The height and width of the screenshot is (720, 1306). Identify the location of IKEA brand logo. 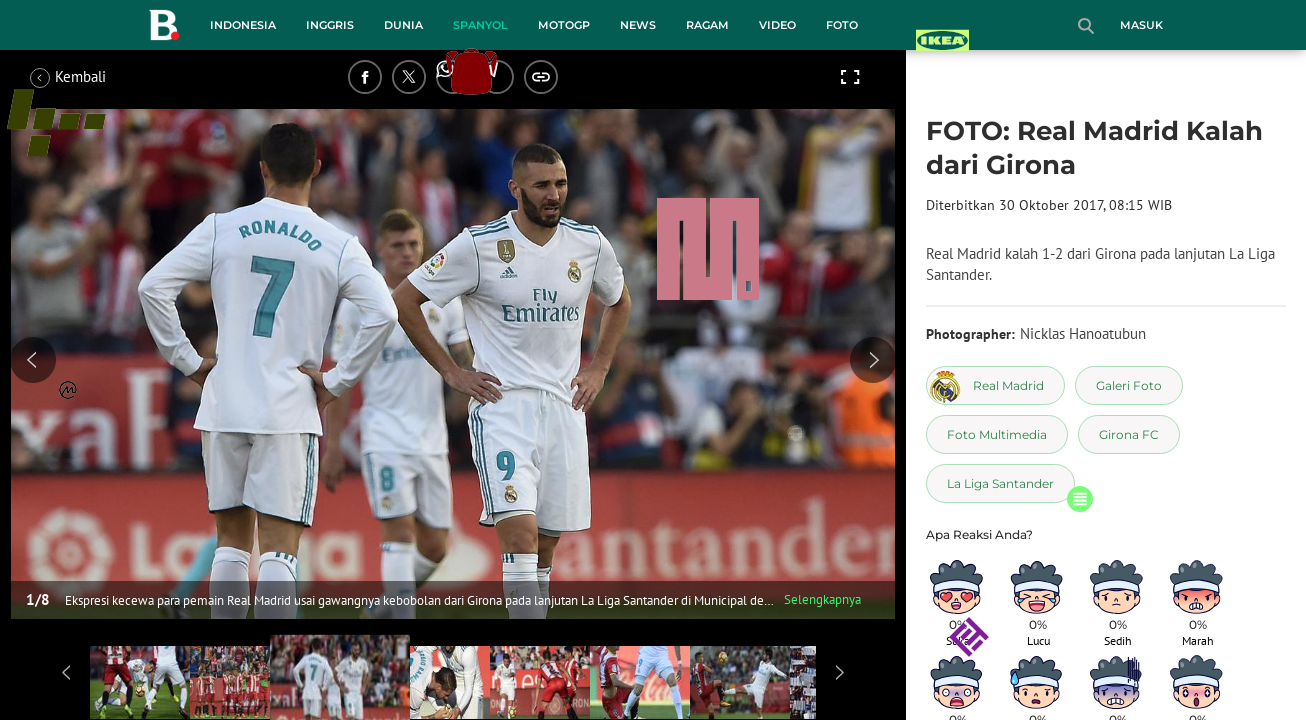
(942, 40).